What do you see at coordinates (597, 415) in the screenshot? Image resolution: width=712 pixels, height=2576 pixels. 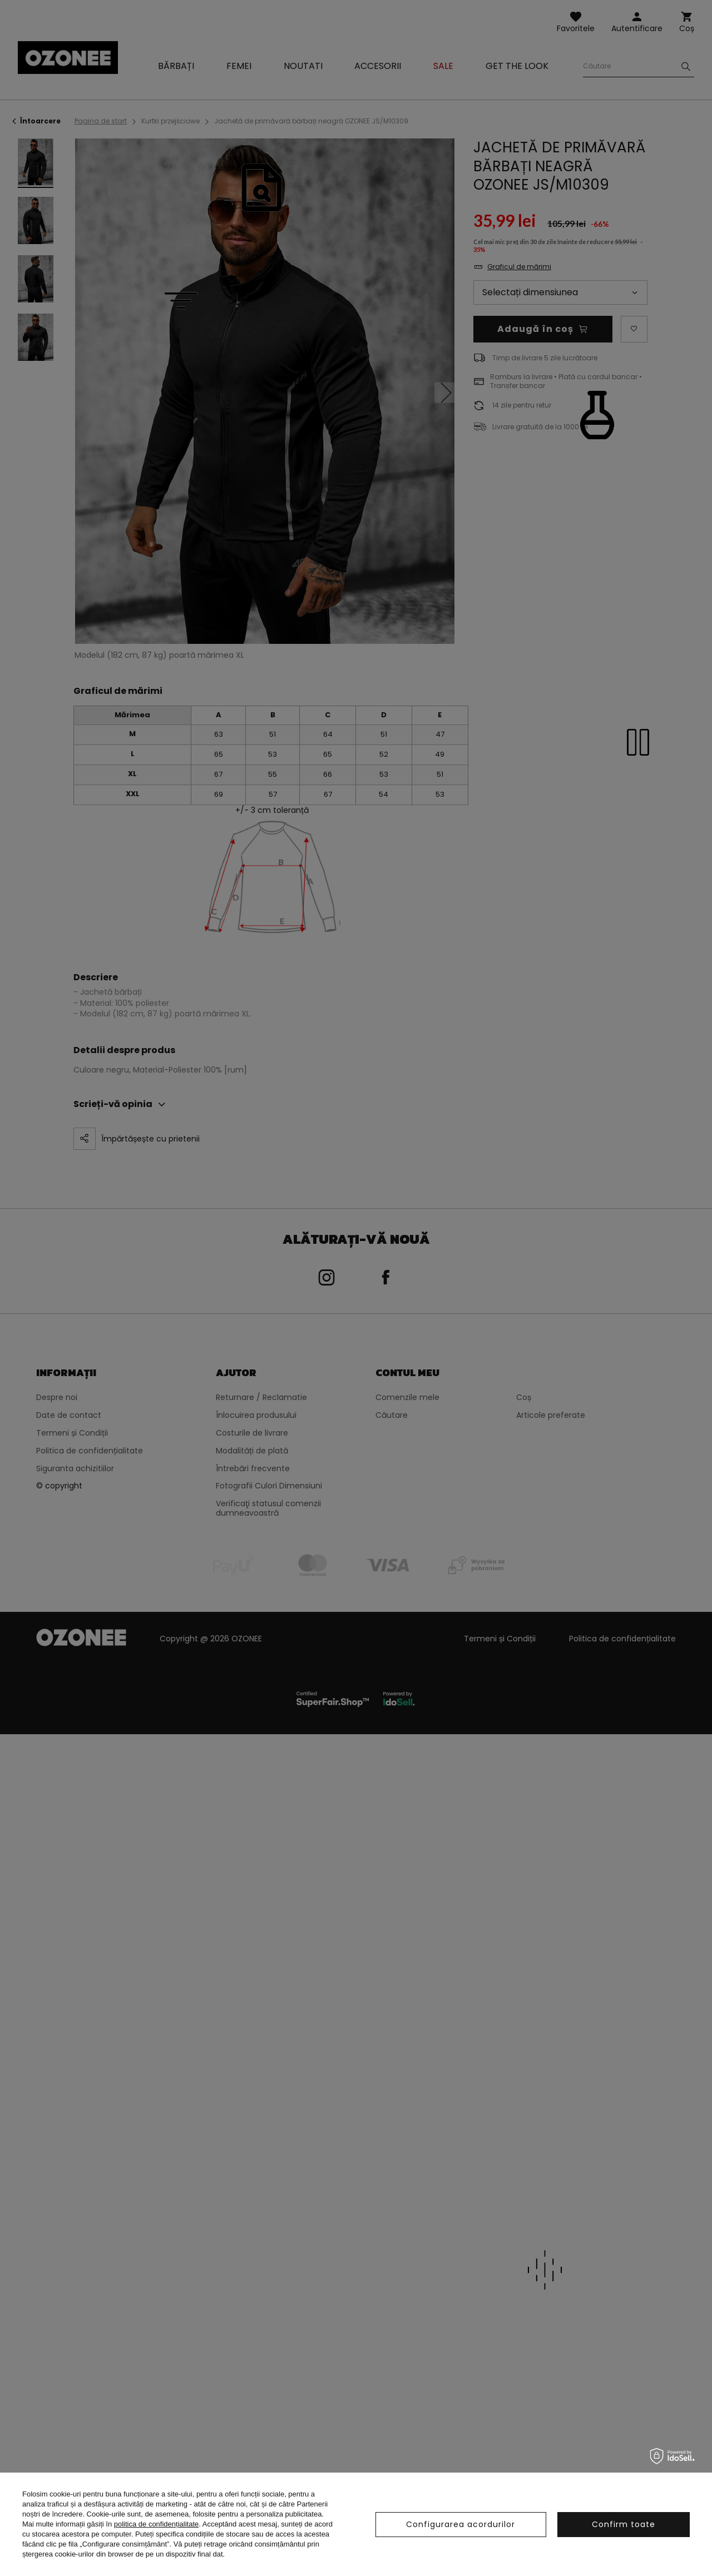 I see `access lab or experiment features` at bounding box center [597, 415].